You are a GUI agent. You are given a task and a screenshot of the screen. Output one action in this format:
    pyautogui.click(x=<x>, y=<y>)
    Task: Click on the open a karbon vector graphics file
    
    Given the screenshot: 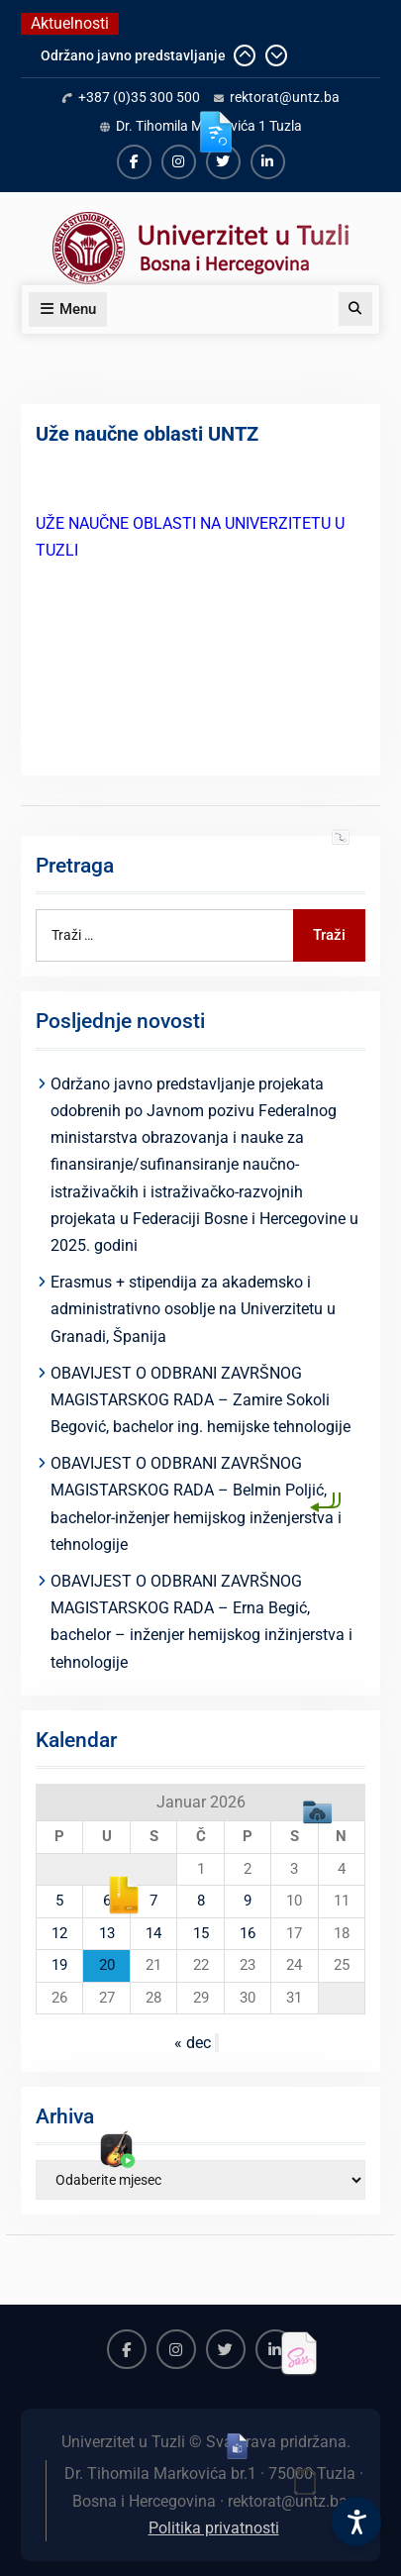 What is the action you would take?
    pyautogui.click(x=341, y=837)
    